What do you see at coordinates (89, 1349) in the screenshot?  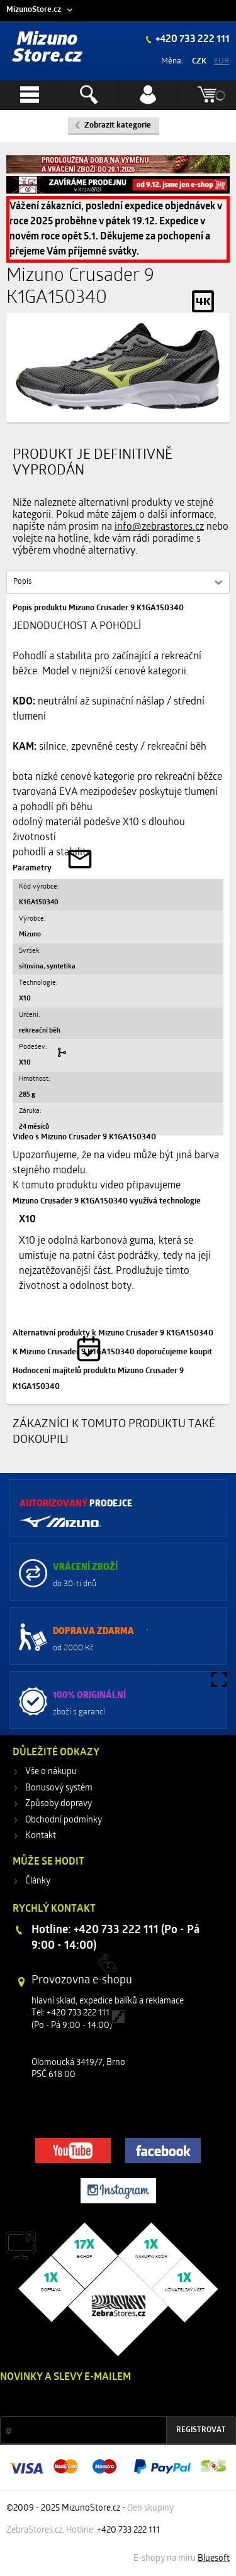 I see `confirm or complete a scheduled event` at bounding box center [89, 1349].